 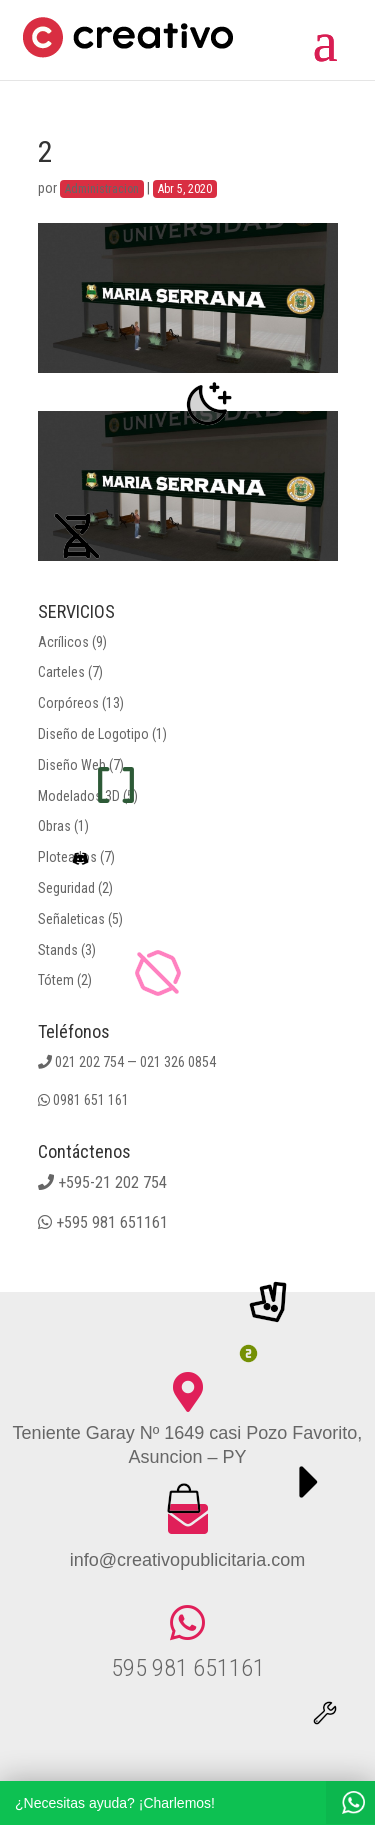 What do you see at coordinates (184, 1500) in the screenshot?
I see `view your shopping bag` at bounding box center [184, 1500].